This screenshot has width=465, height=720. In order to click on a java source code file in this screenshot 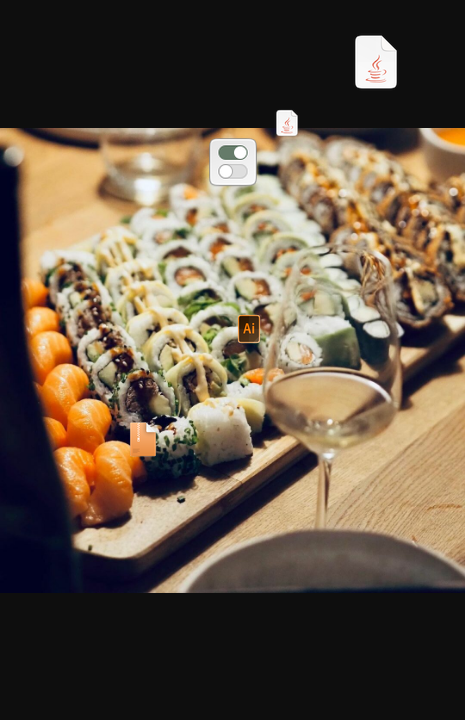, I will do `click(287, 123)`.